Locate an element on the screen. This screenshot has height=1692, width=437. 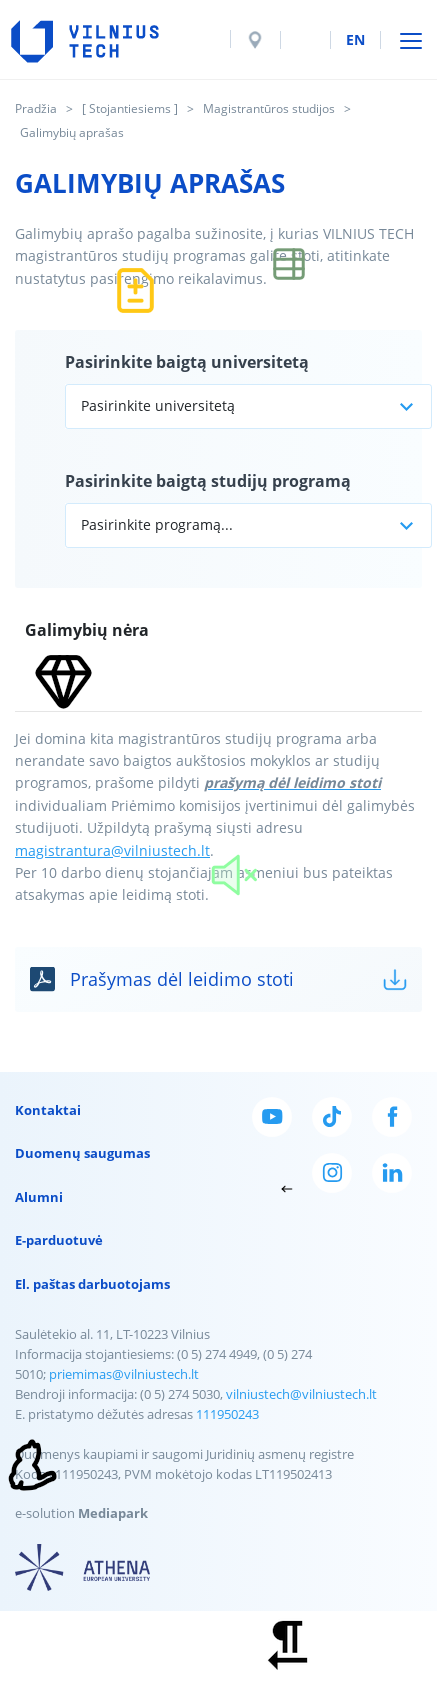
link to yarn package manager is located at coordinates (32, 1465).